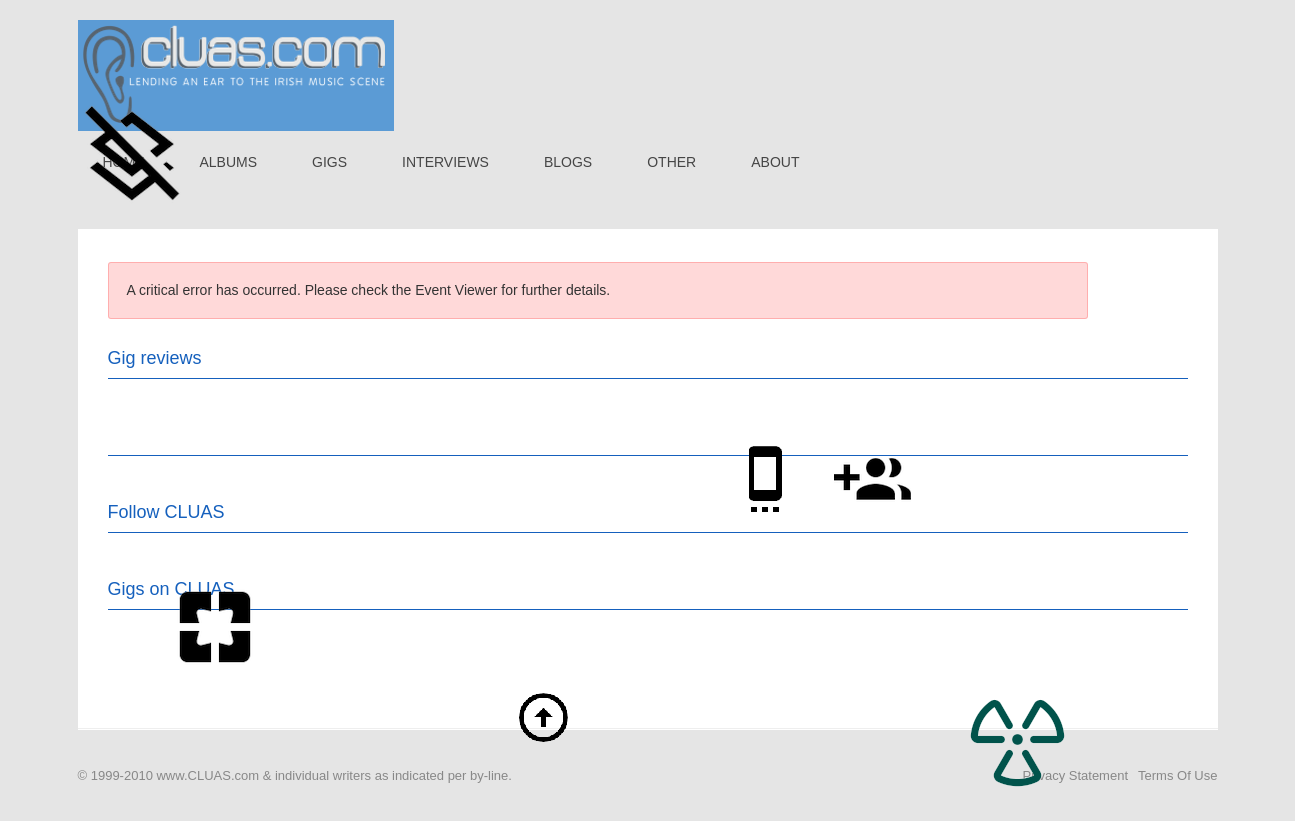  What do you see at coordinates (765, 479) in the screenshot?
I see `access mobile device settings` at bounding box center [765, 479].